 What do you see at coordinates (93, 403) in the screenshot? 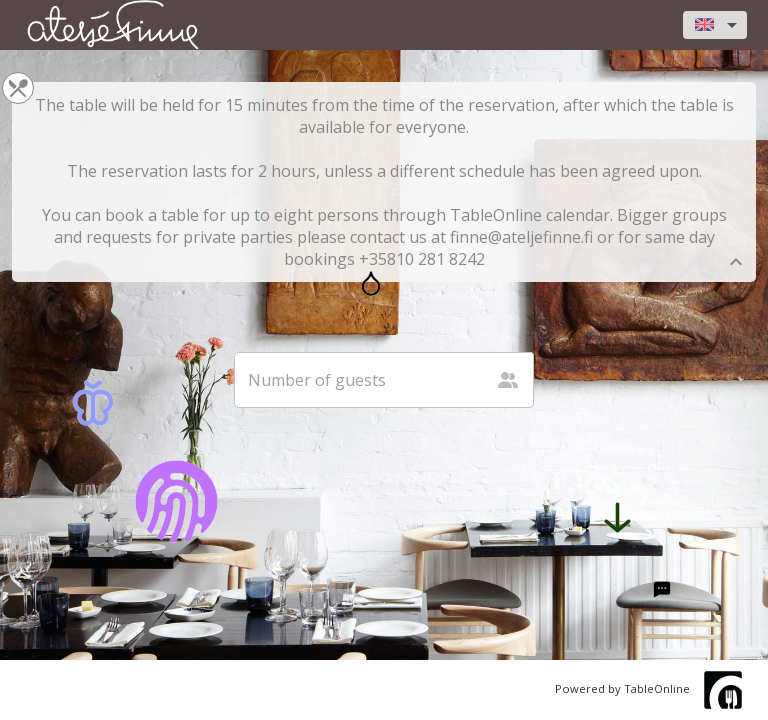
I see `access nature or wildlife content` at bounding box center [93, 403].